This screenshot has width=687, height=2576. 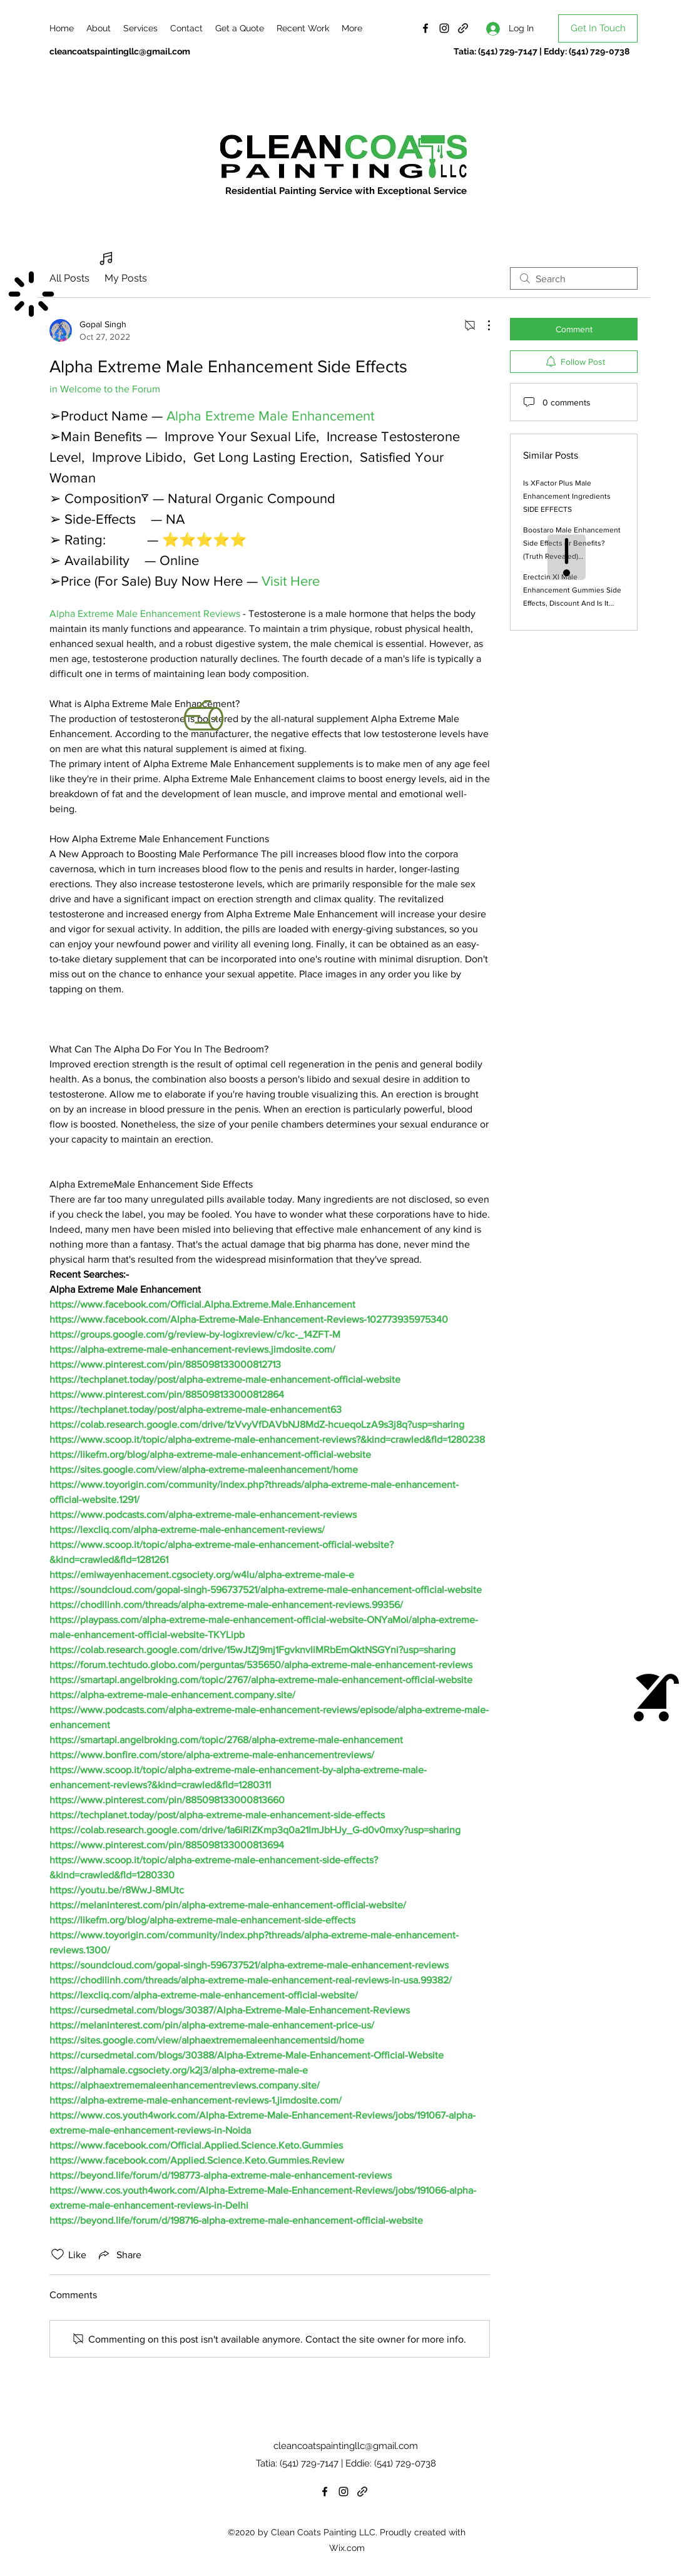 I want to click on view activity log or history, so click(x=203, y=717).